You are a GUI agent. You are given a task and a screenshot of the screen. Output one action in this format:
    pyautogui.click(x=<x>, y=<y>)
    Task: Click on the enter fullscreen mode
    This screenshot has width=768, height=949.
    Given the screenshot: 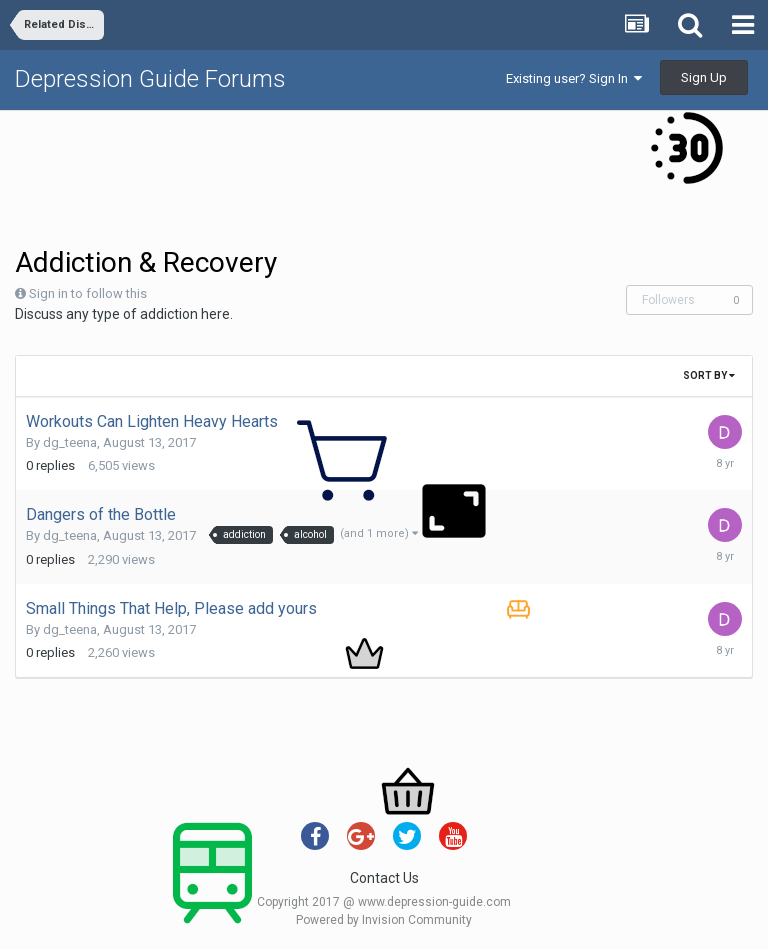 What is the action you would take?
    pyautogui.click(x=454, y=511)
    